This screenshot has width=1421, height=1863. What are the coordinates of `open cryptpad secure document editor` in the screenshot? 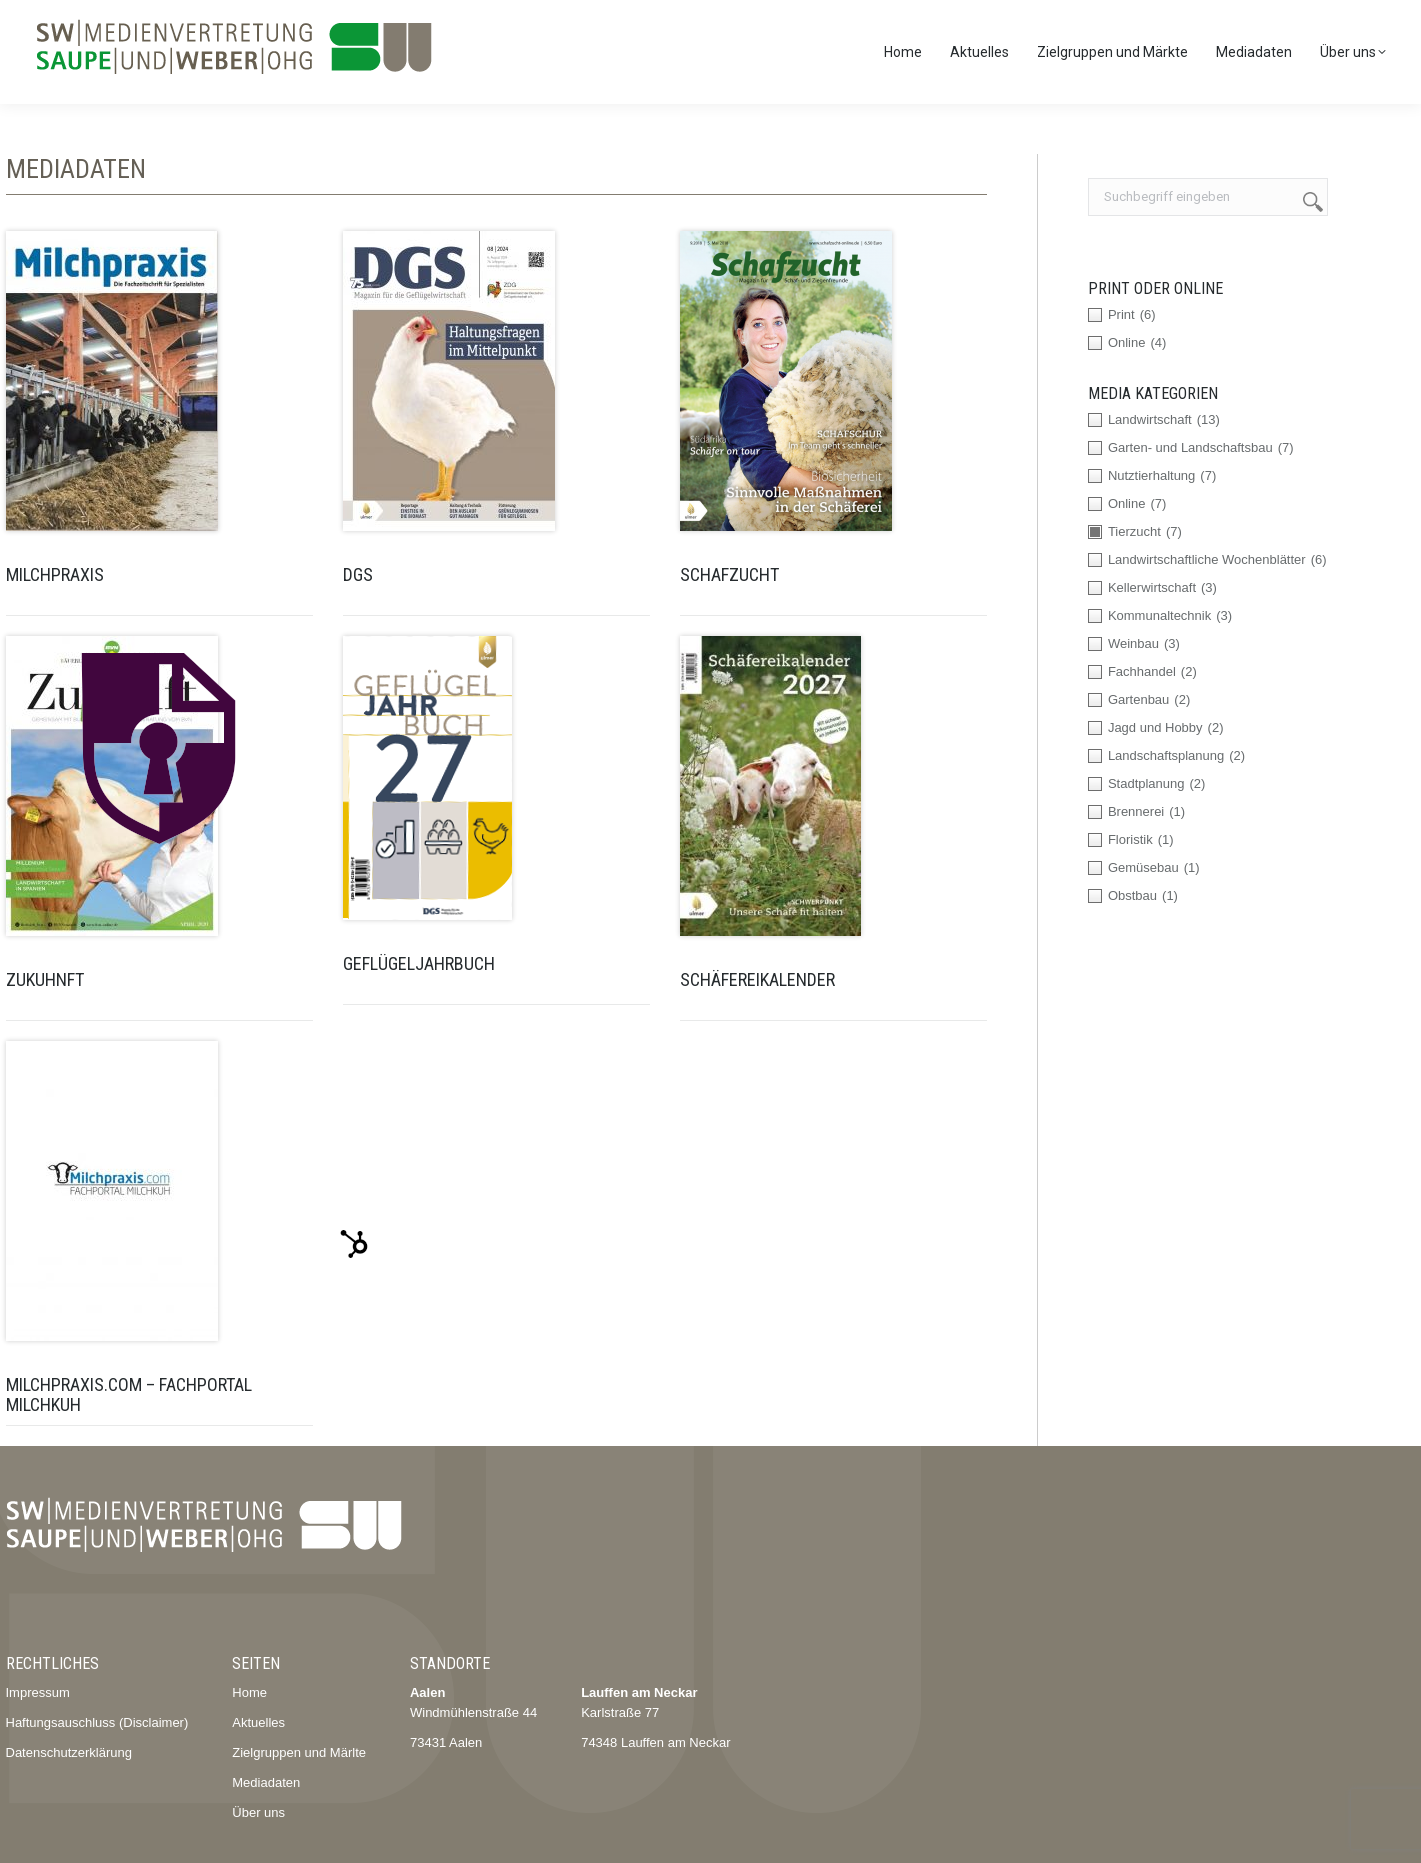 It's located at (158, 748).